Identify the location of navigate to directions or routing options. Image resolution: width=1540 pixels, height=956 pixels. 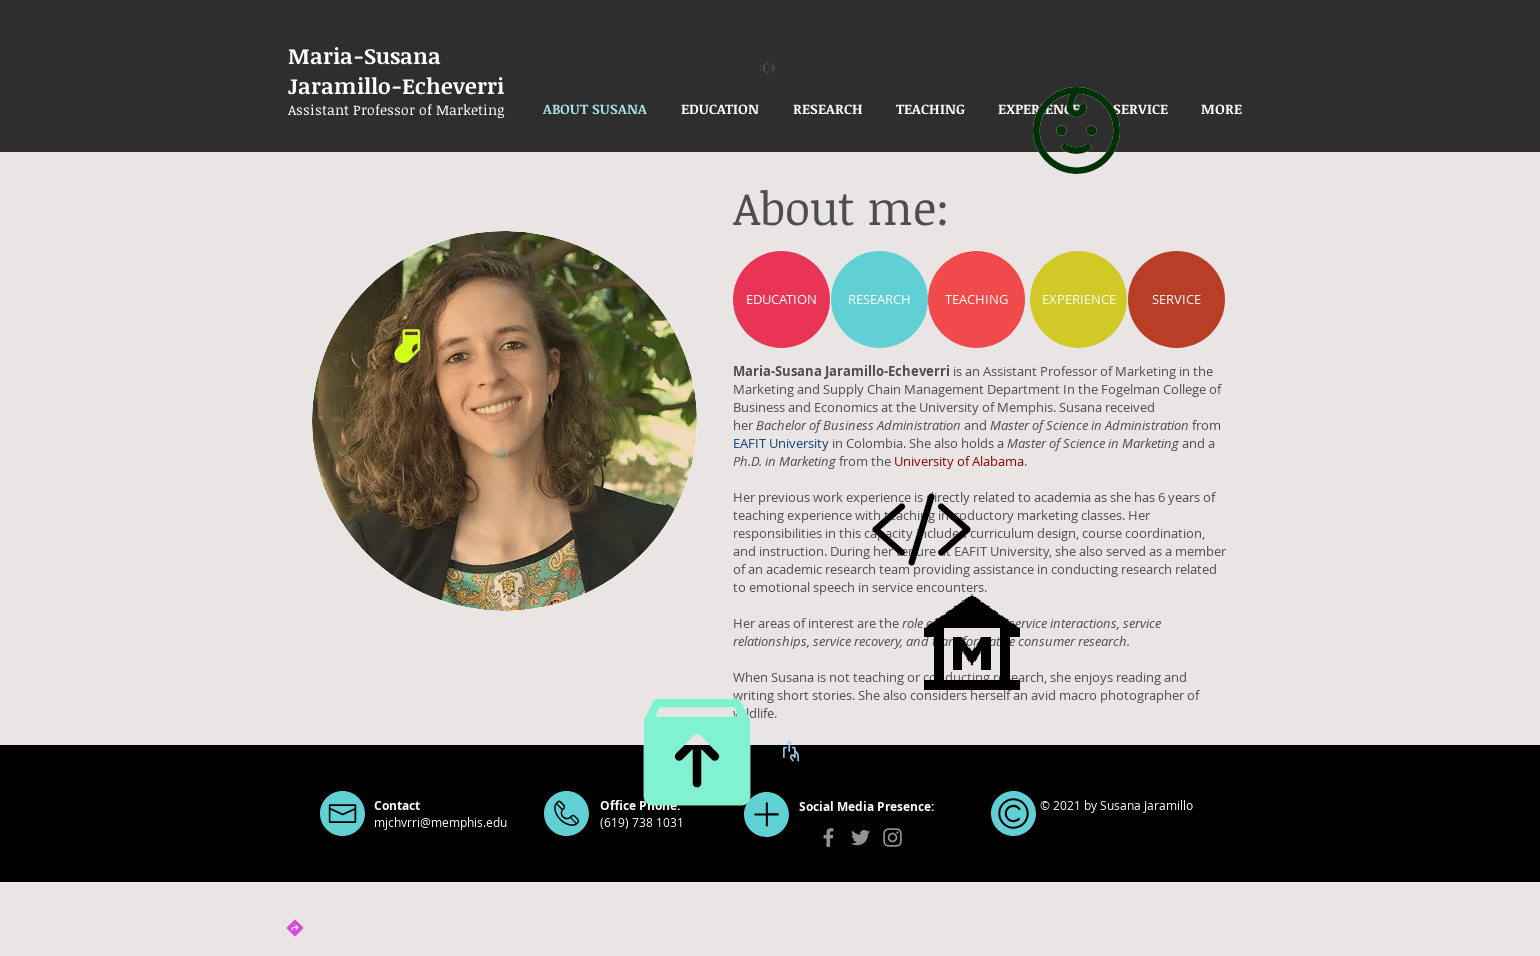
(295, 928).